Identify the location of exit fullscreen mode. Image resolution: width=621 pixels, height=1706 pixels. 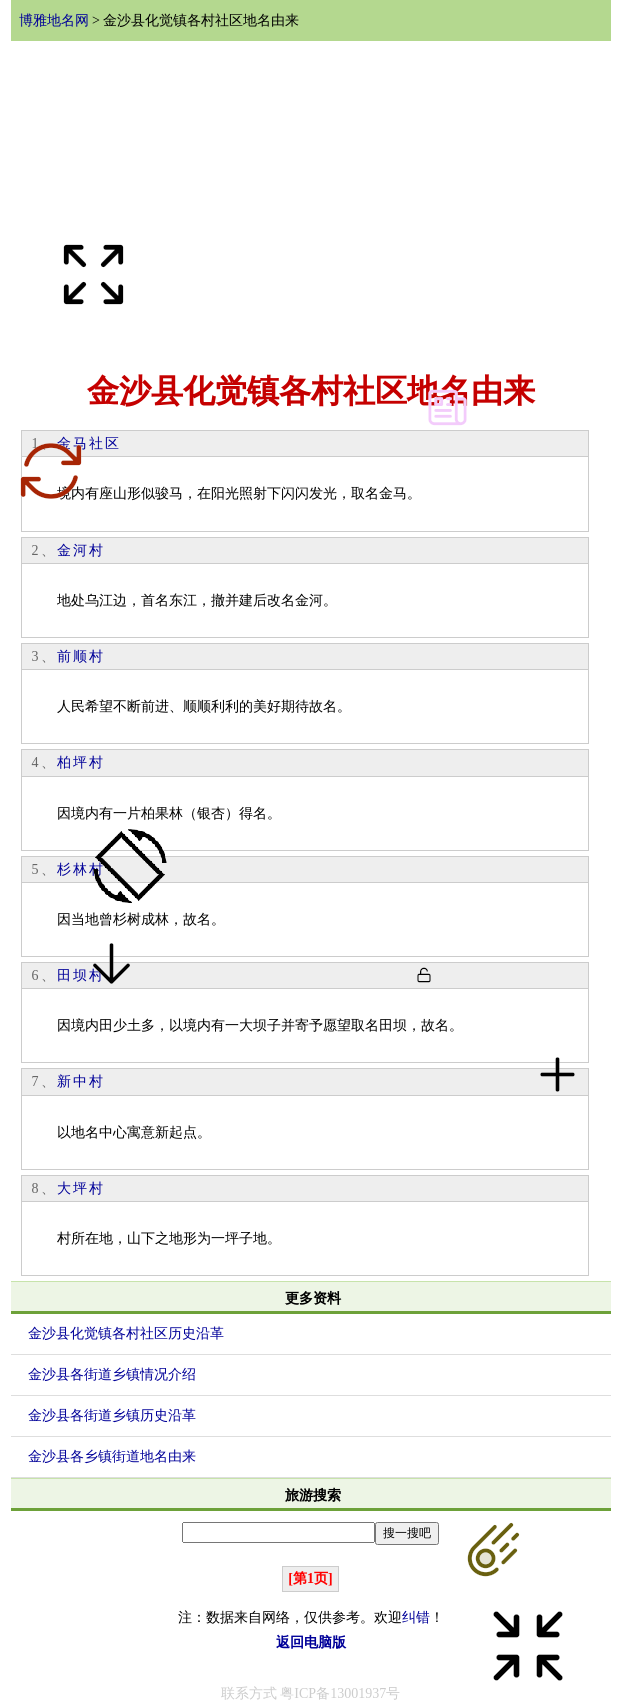
(528, 1646).